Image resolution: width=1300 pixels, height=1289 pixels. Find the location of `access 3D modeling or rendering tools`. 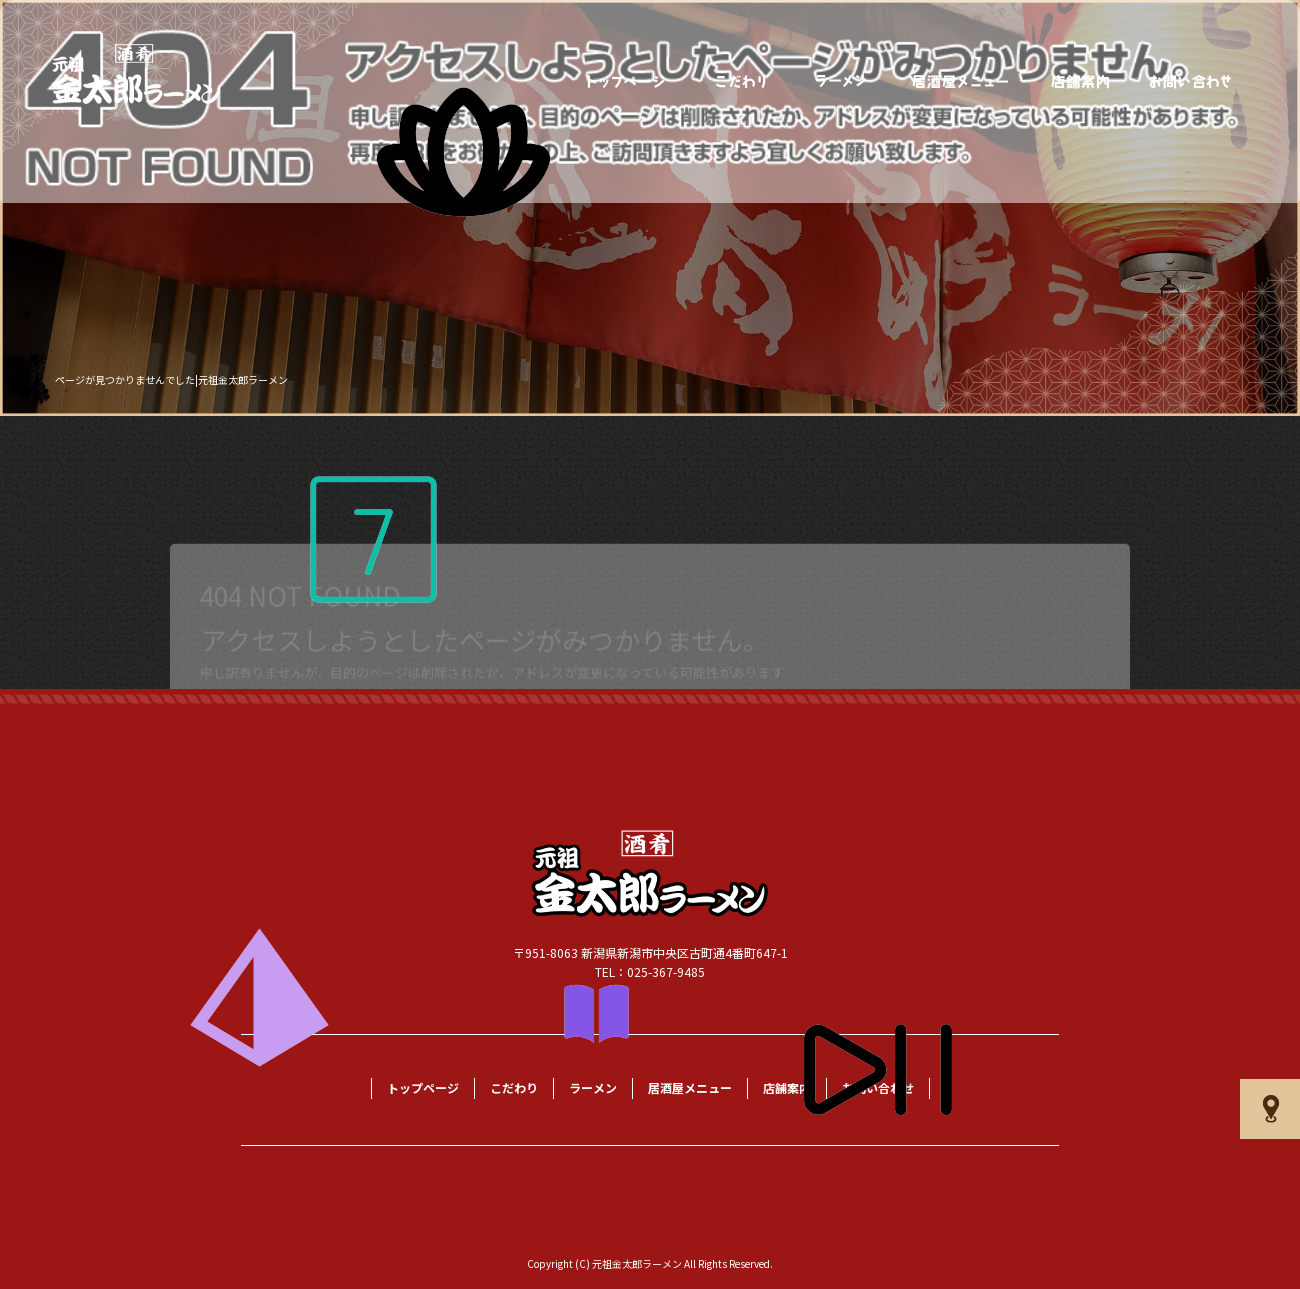

access 3D modeling or rendering tools is located at coordinates (259, 997).